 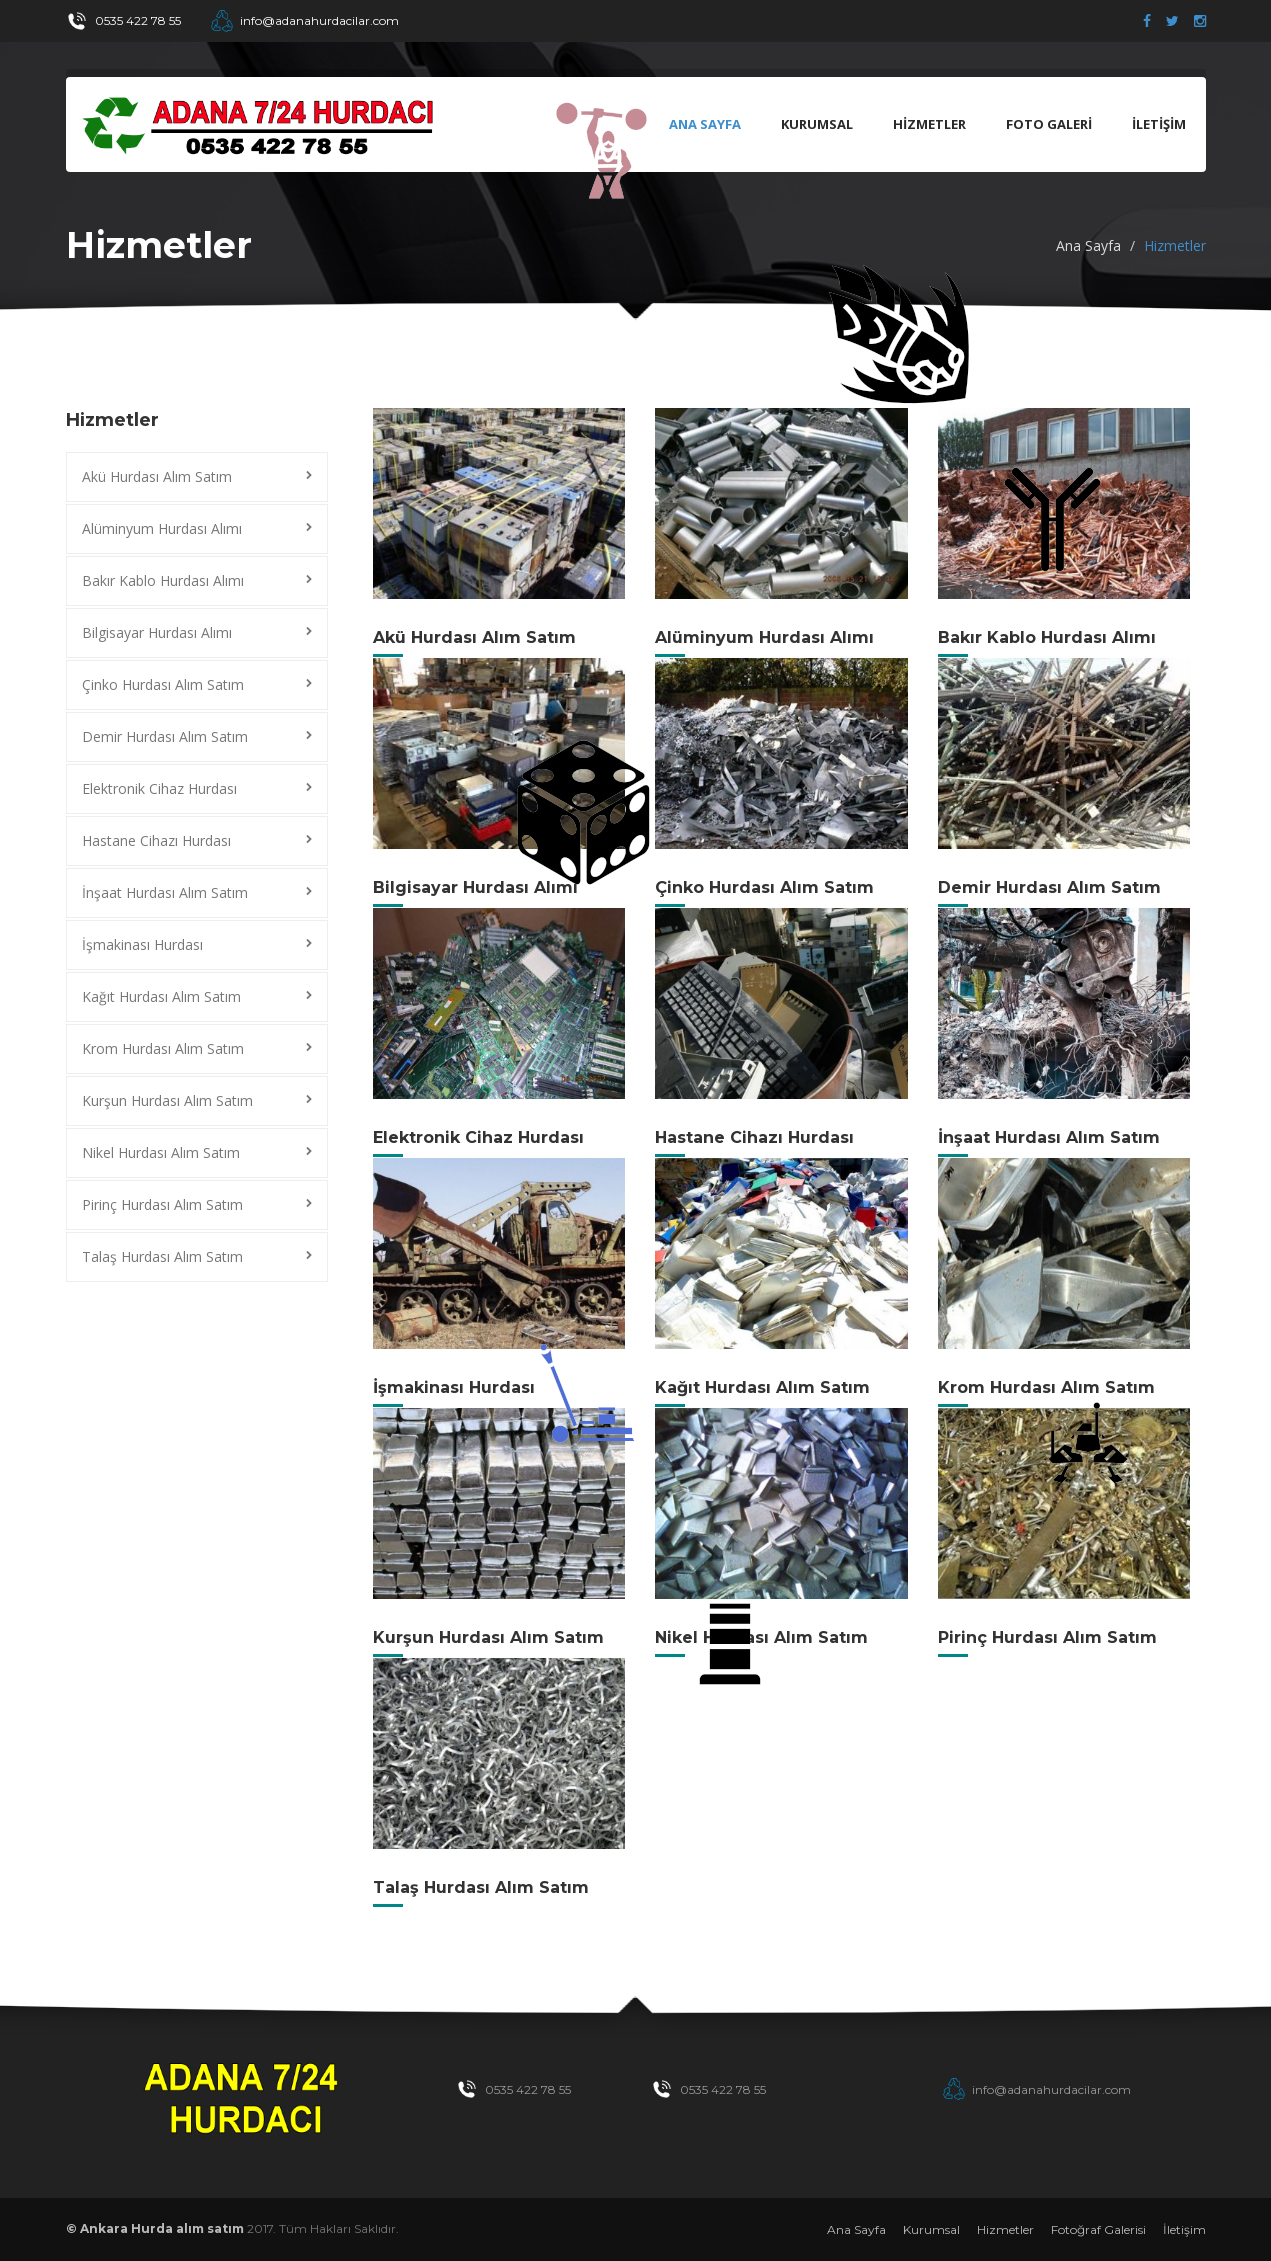 What do you see at coordinates (899, 334) in the screenshot?
I see `activate armor-piercing attack ability` at bounding box center [899, 334].